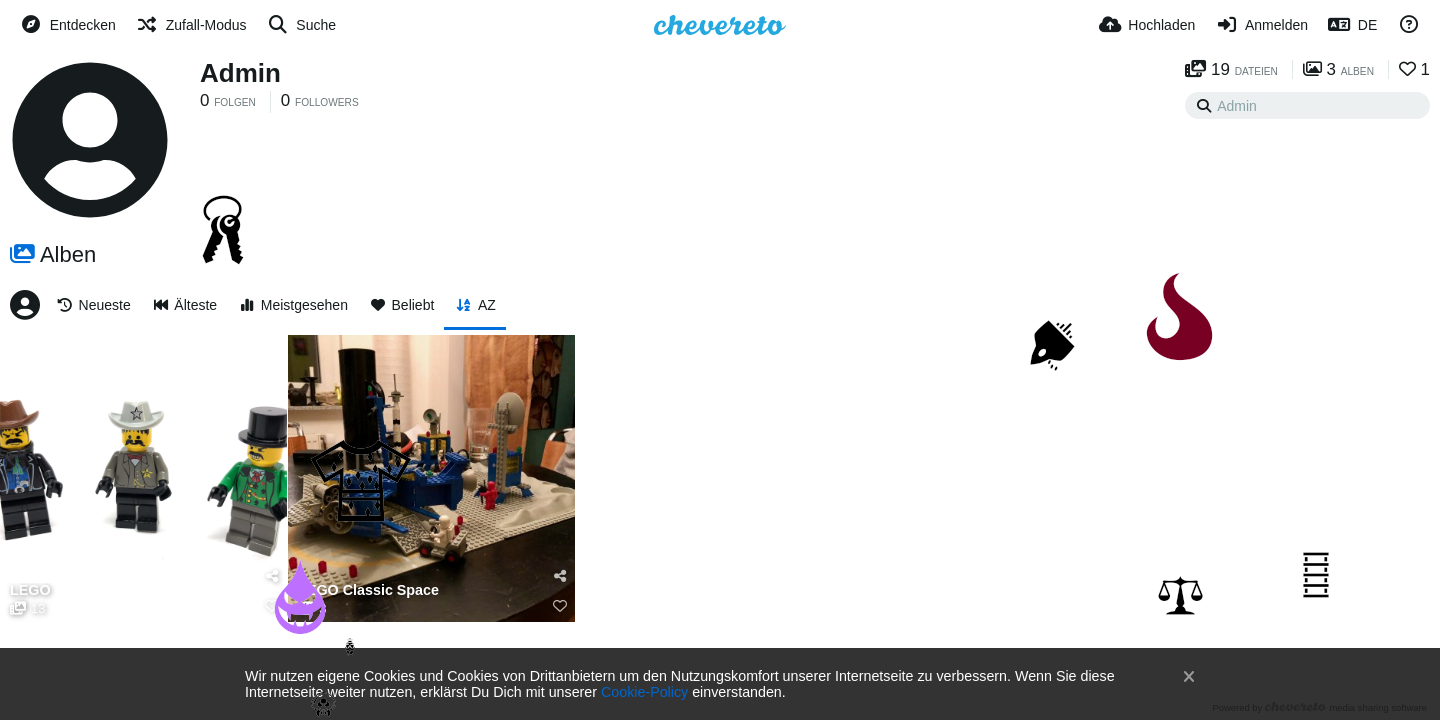 This screenshot has width=1440, height=720. Describe the element at coordinates (1179, 316) in the screenshot. I see `indicates hot or trending content` at that location.